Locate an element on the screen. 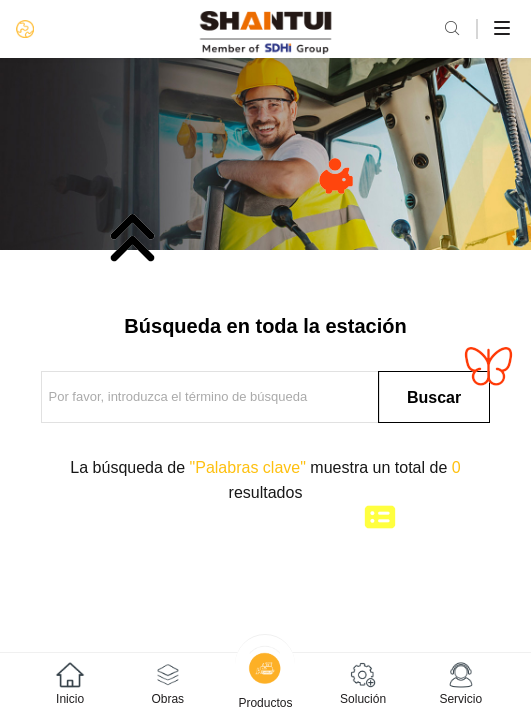  scroll to top of page is located at coordinates (132, 239).